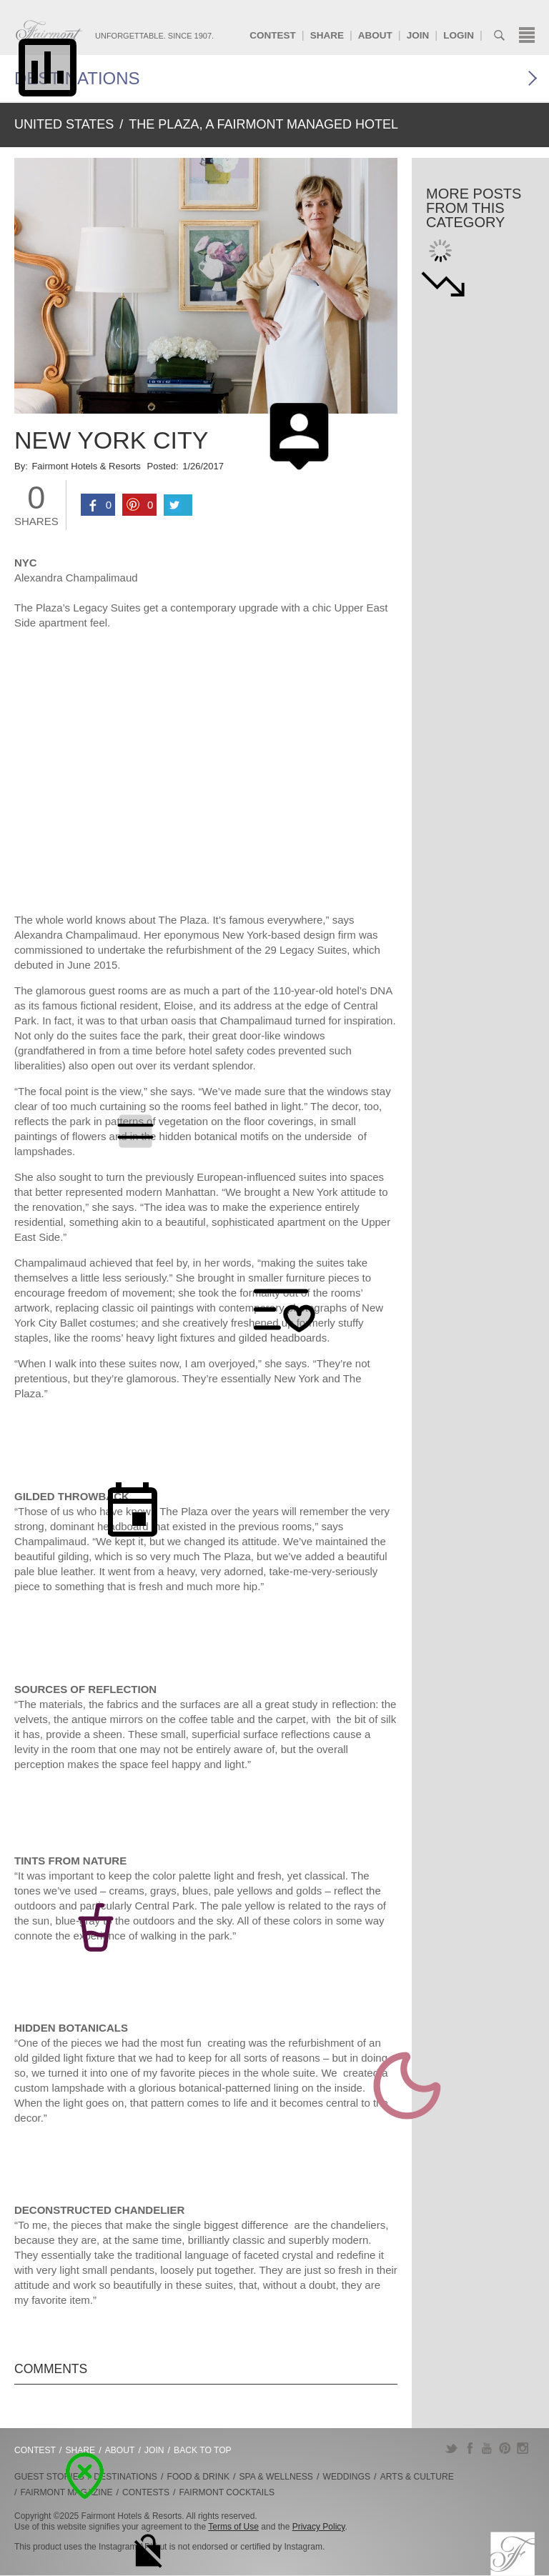  Describe the element at coordinates (132, 1509) in the screenshot. I see `view calendar or scheduled events` at that location.